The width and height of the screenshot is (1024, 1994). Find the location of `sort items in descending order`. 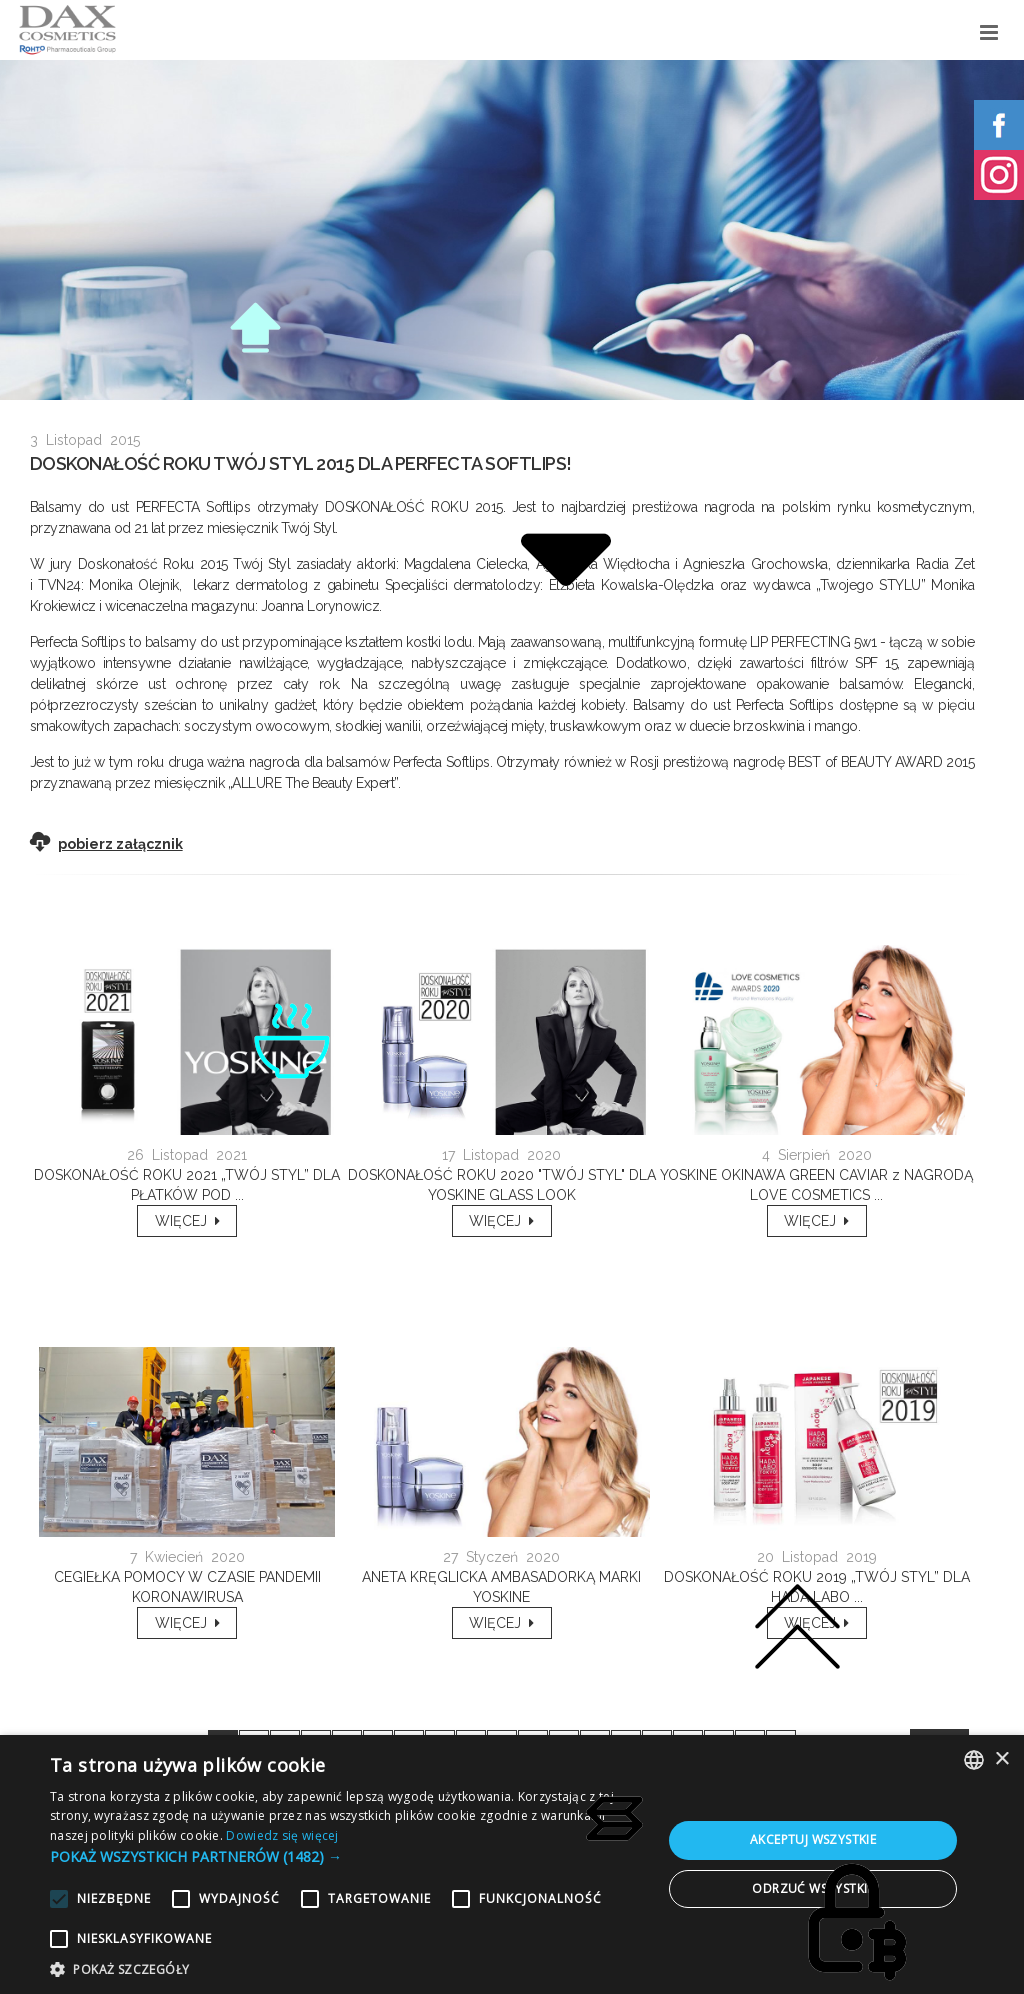

sort items in descending order is located at coordinates (566, 526).